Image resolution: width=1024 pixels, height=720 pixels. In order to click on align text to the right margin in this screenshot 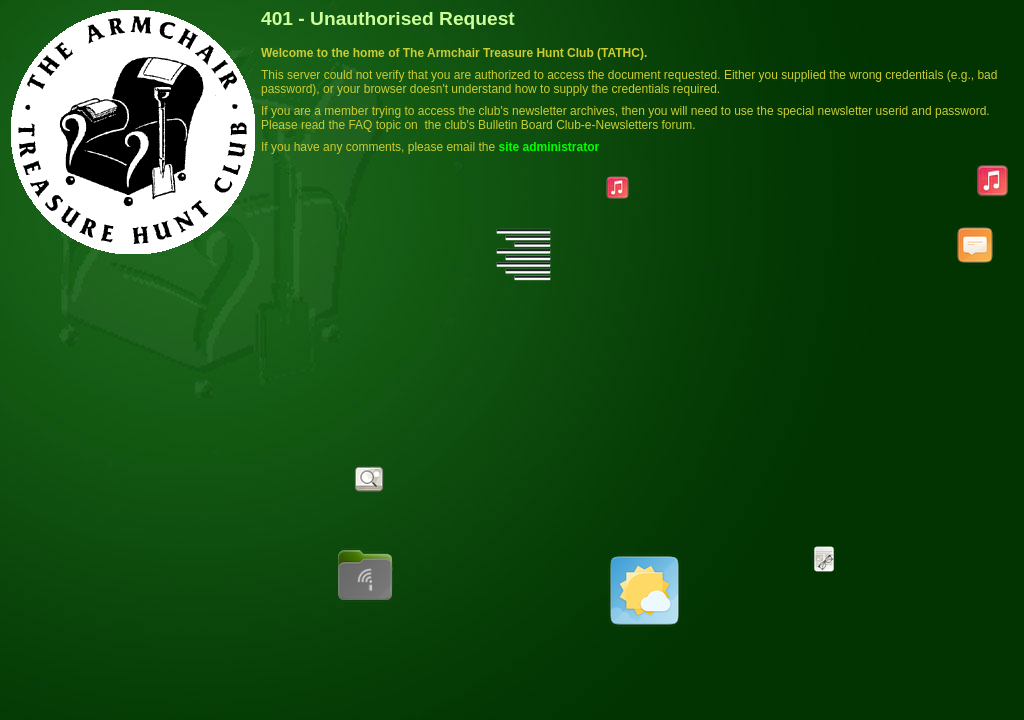, I will do `click(523, 254)`.